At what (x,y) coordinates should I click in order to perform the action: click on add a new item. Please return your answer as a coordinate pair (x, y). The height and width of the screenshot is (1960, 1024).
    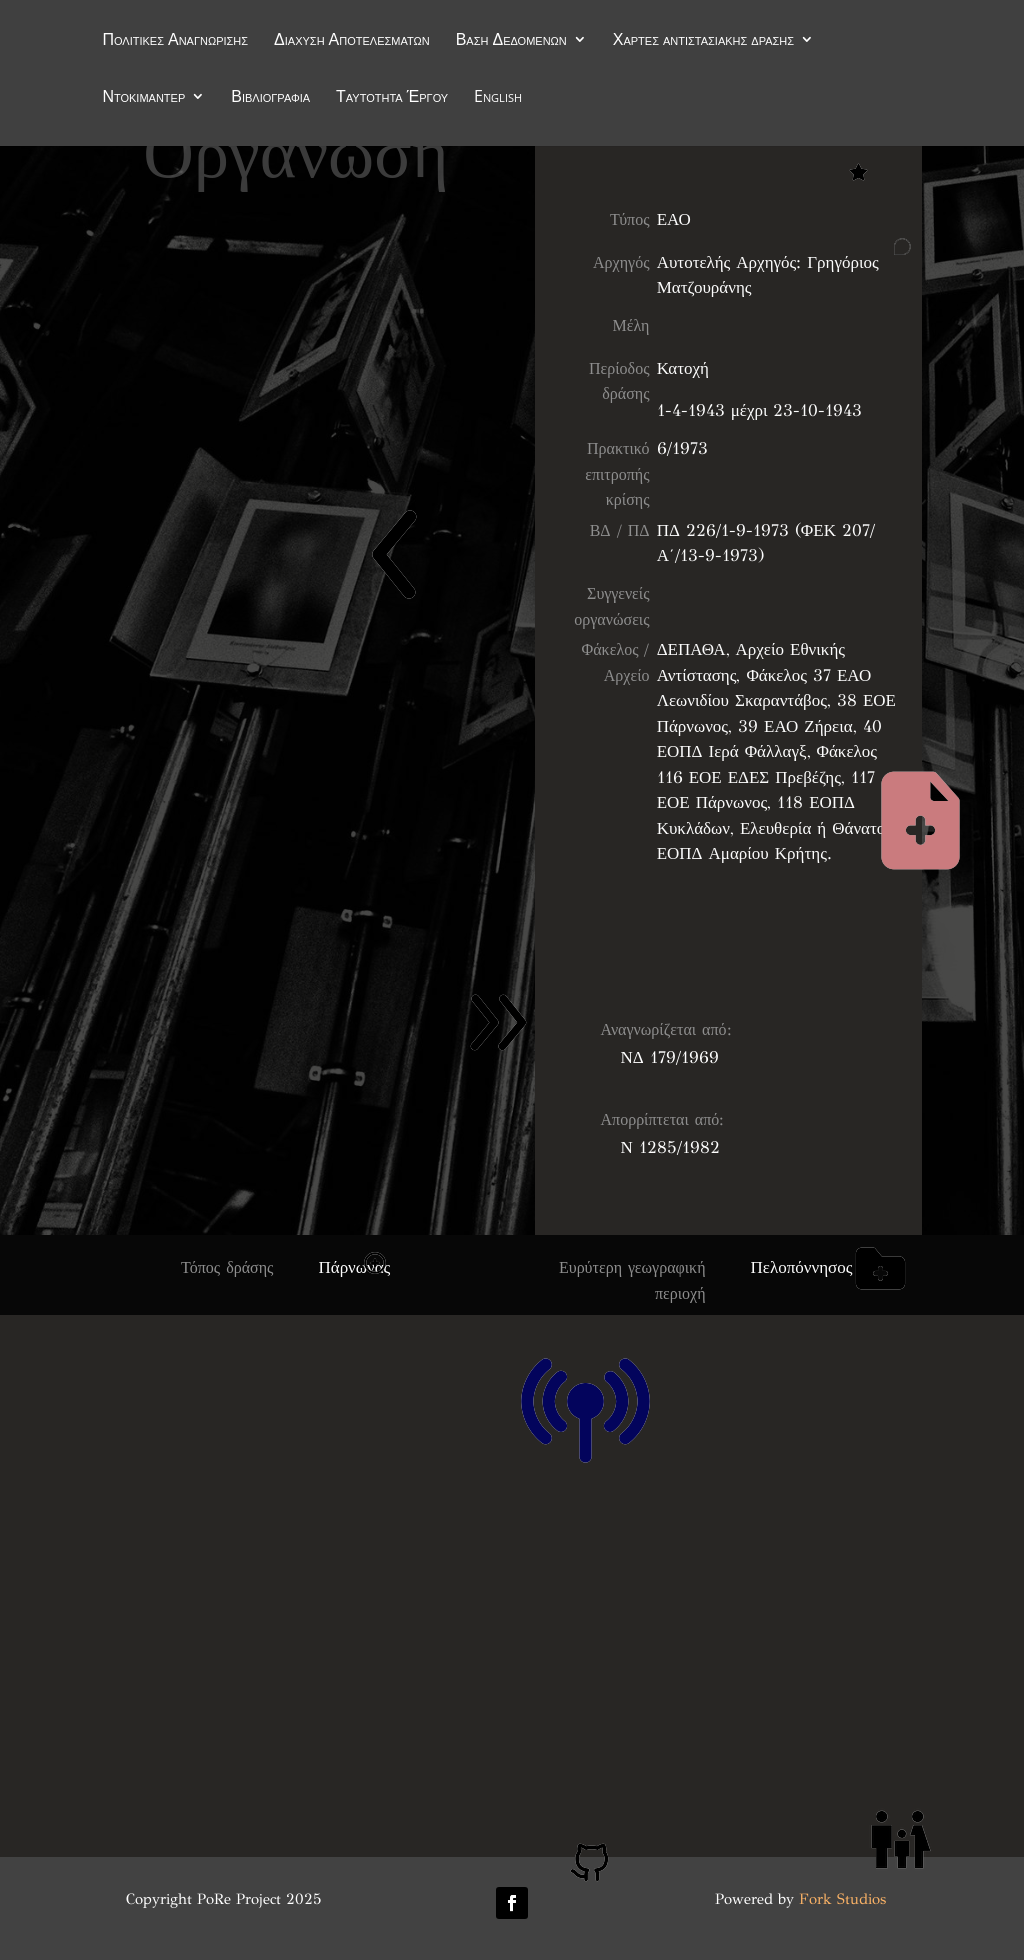
    Looking at the image, I should click on (375, 1263).